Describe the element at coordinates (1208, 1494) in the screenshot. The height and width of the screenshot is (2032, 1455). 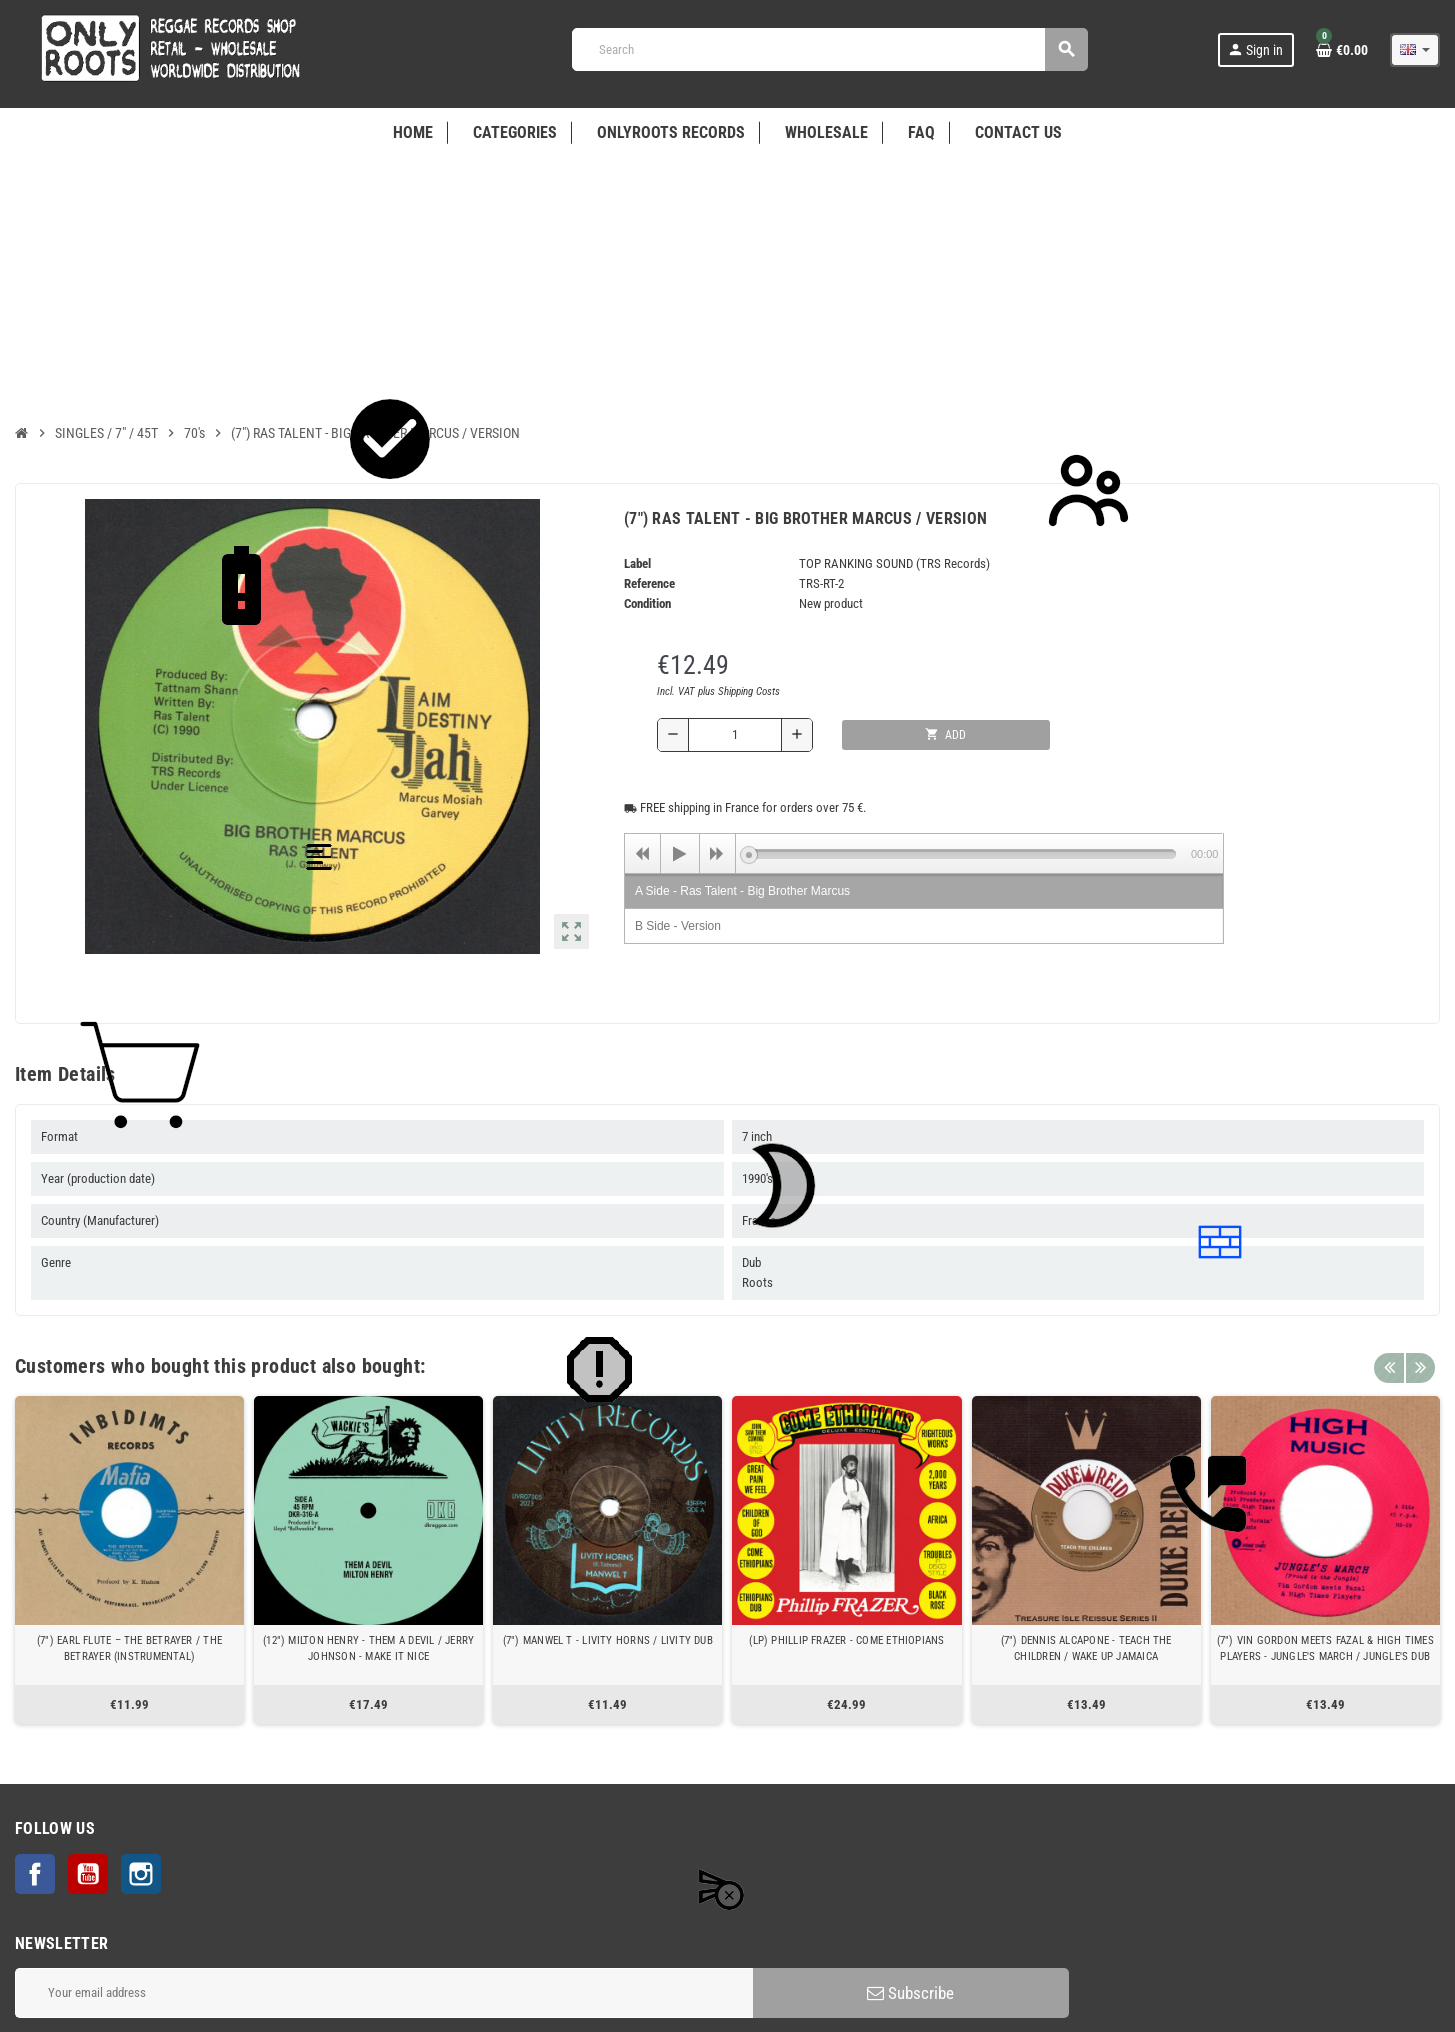
I see `access voicemail or phone messages` at that location.